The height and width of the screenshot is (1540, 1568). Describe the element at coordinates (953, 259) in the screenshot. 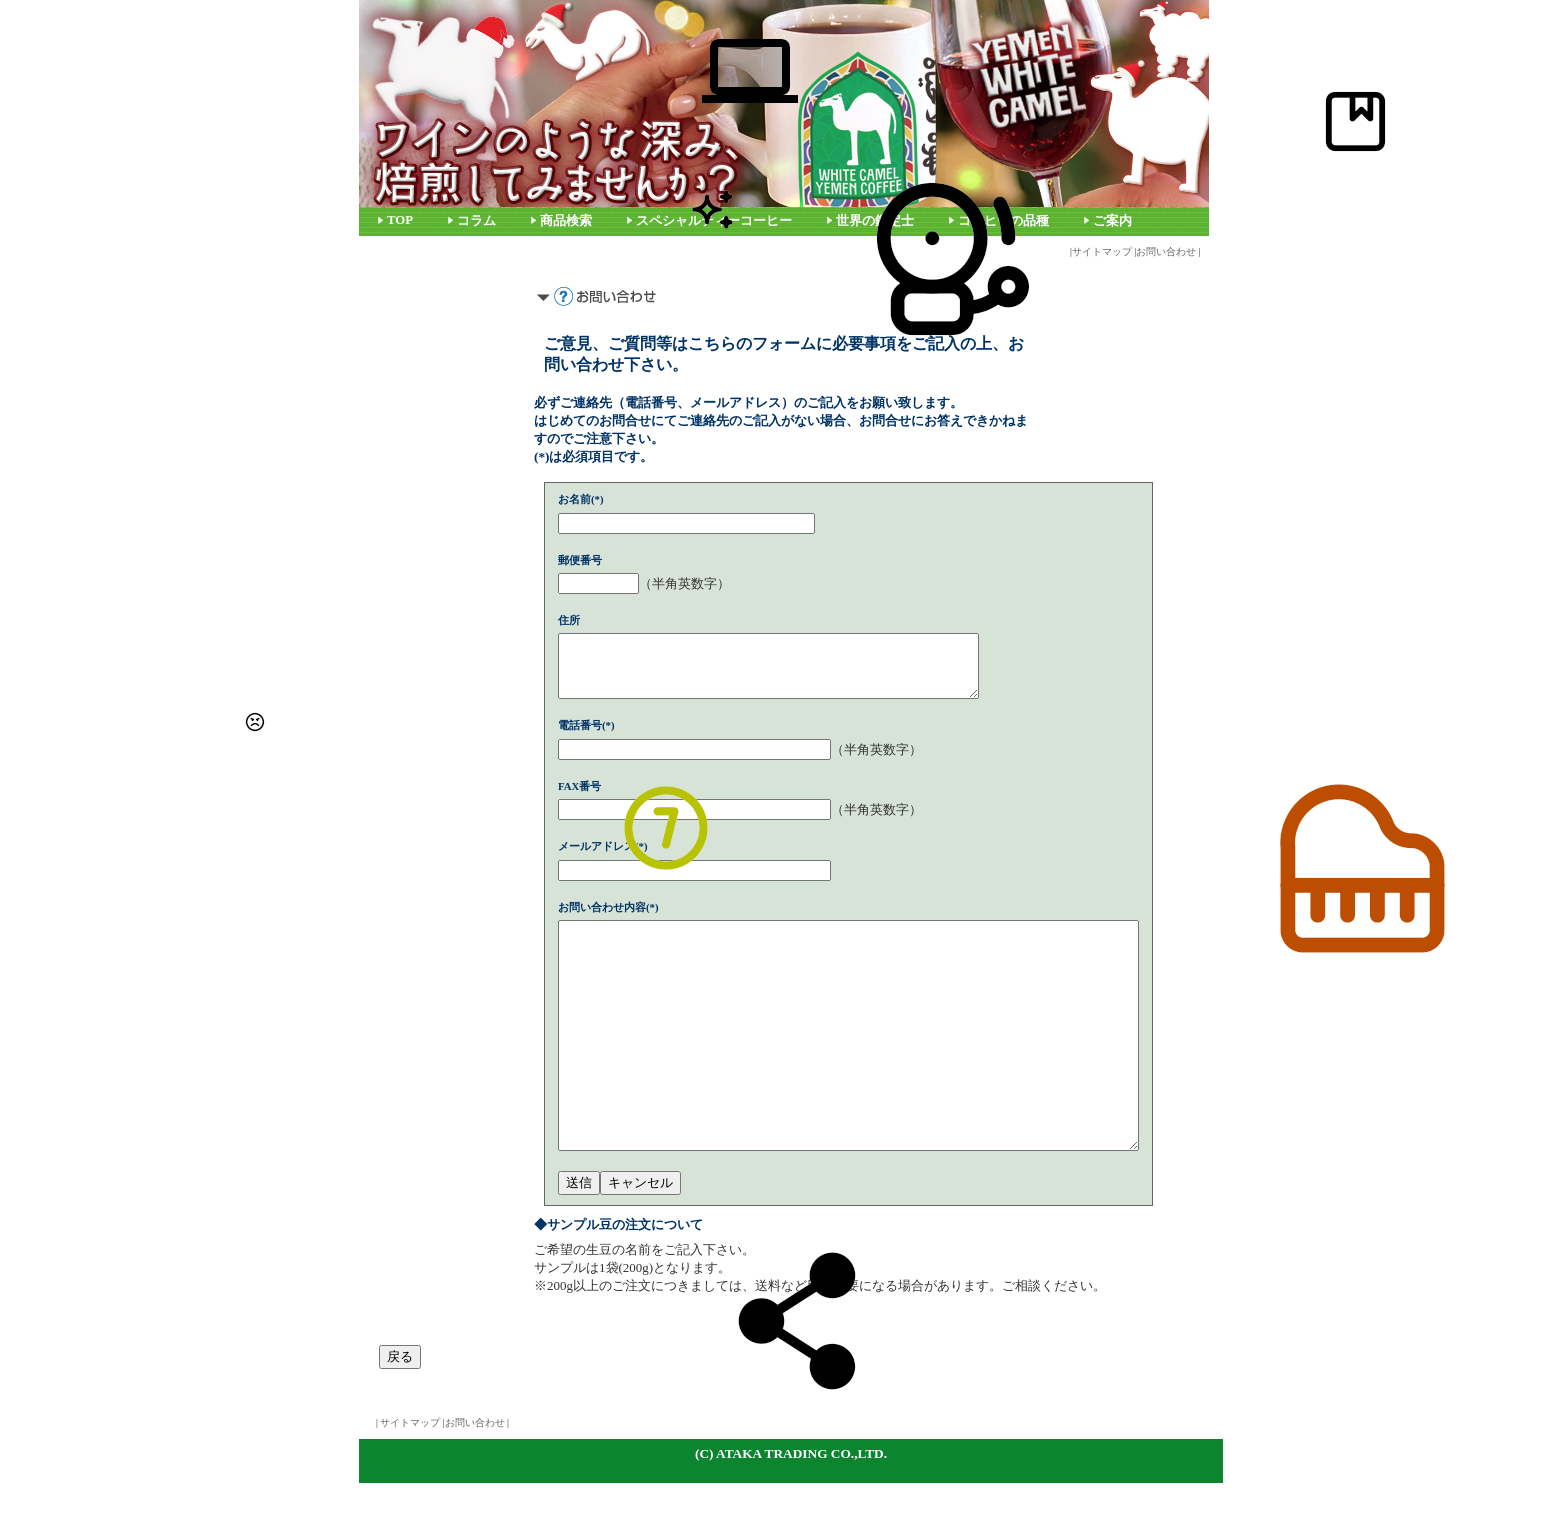

I see `trigger an alarm or alert` at that location.